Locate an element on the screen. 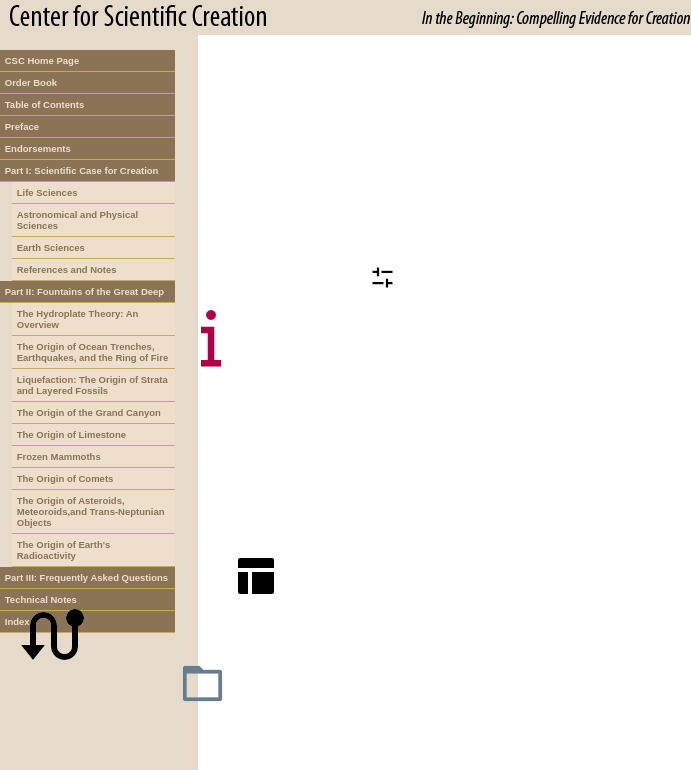  view more information about this item is located at coordinates (211, 340).